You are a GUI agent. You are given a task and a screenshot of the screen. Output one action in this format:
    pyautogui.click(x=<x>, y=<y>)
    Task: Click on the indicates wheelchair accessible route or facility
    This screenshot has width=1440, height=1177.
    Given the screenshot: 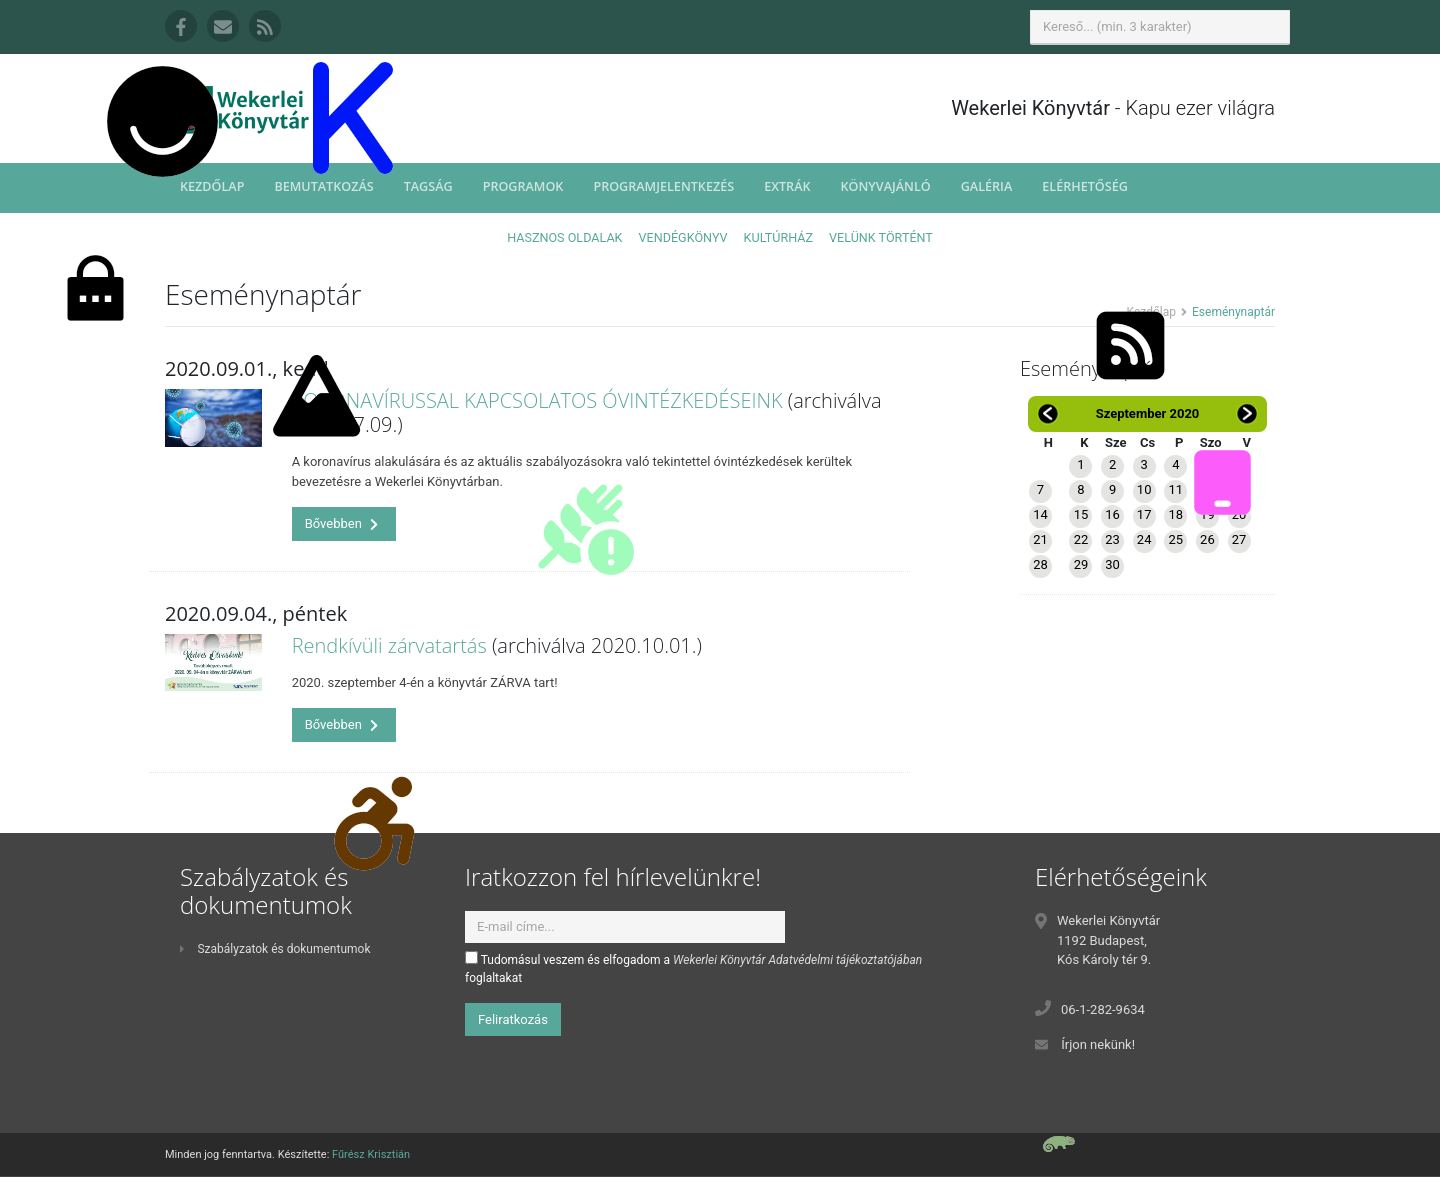 What is the action you would take?
    pyautogui.click(x=375, y=823)
    